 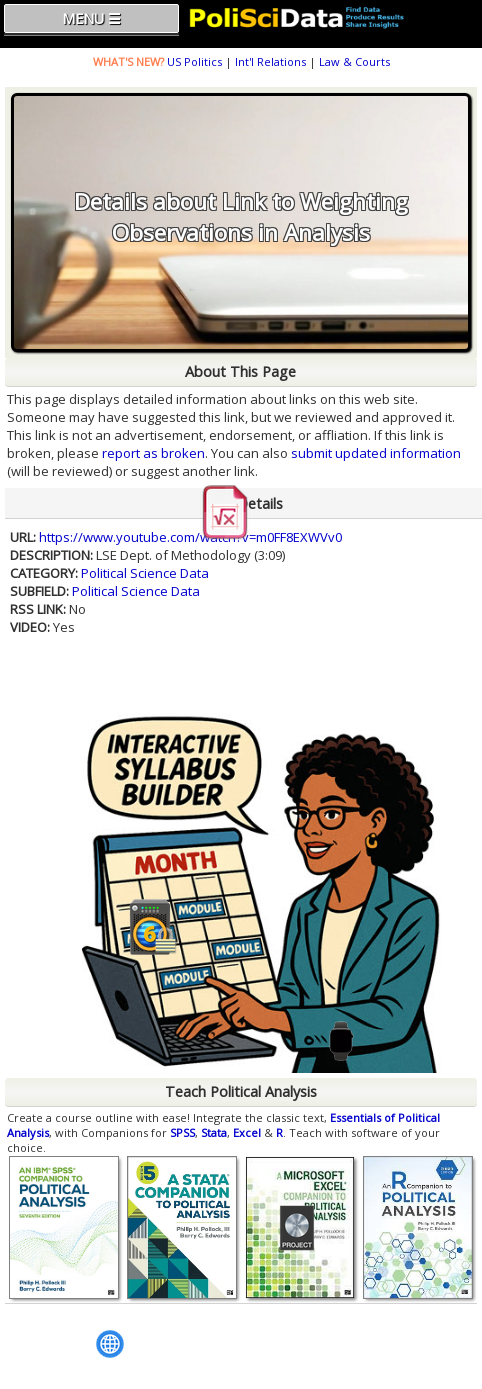 I want to click on locked RAID 6 storage array, so click(x=150, y=927).